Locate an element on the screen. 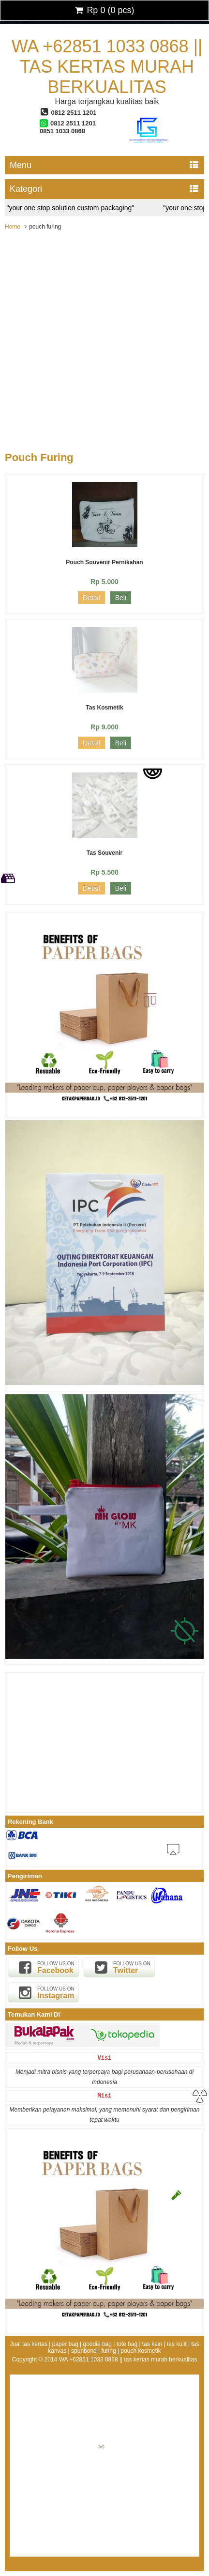 The height and width of the screenshot is (2576, 209). view bridge or crossing information is located at coordinates (101, 2447).